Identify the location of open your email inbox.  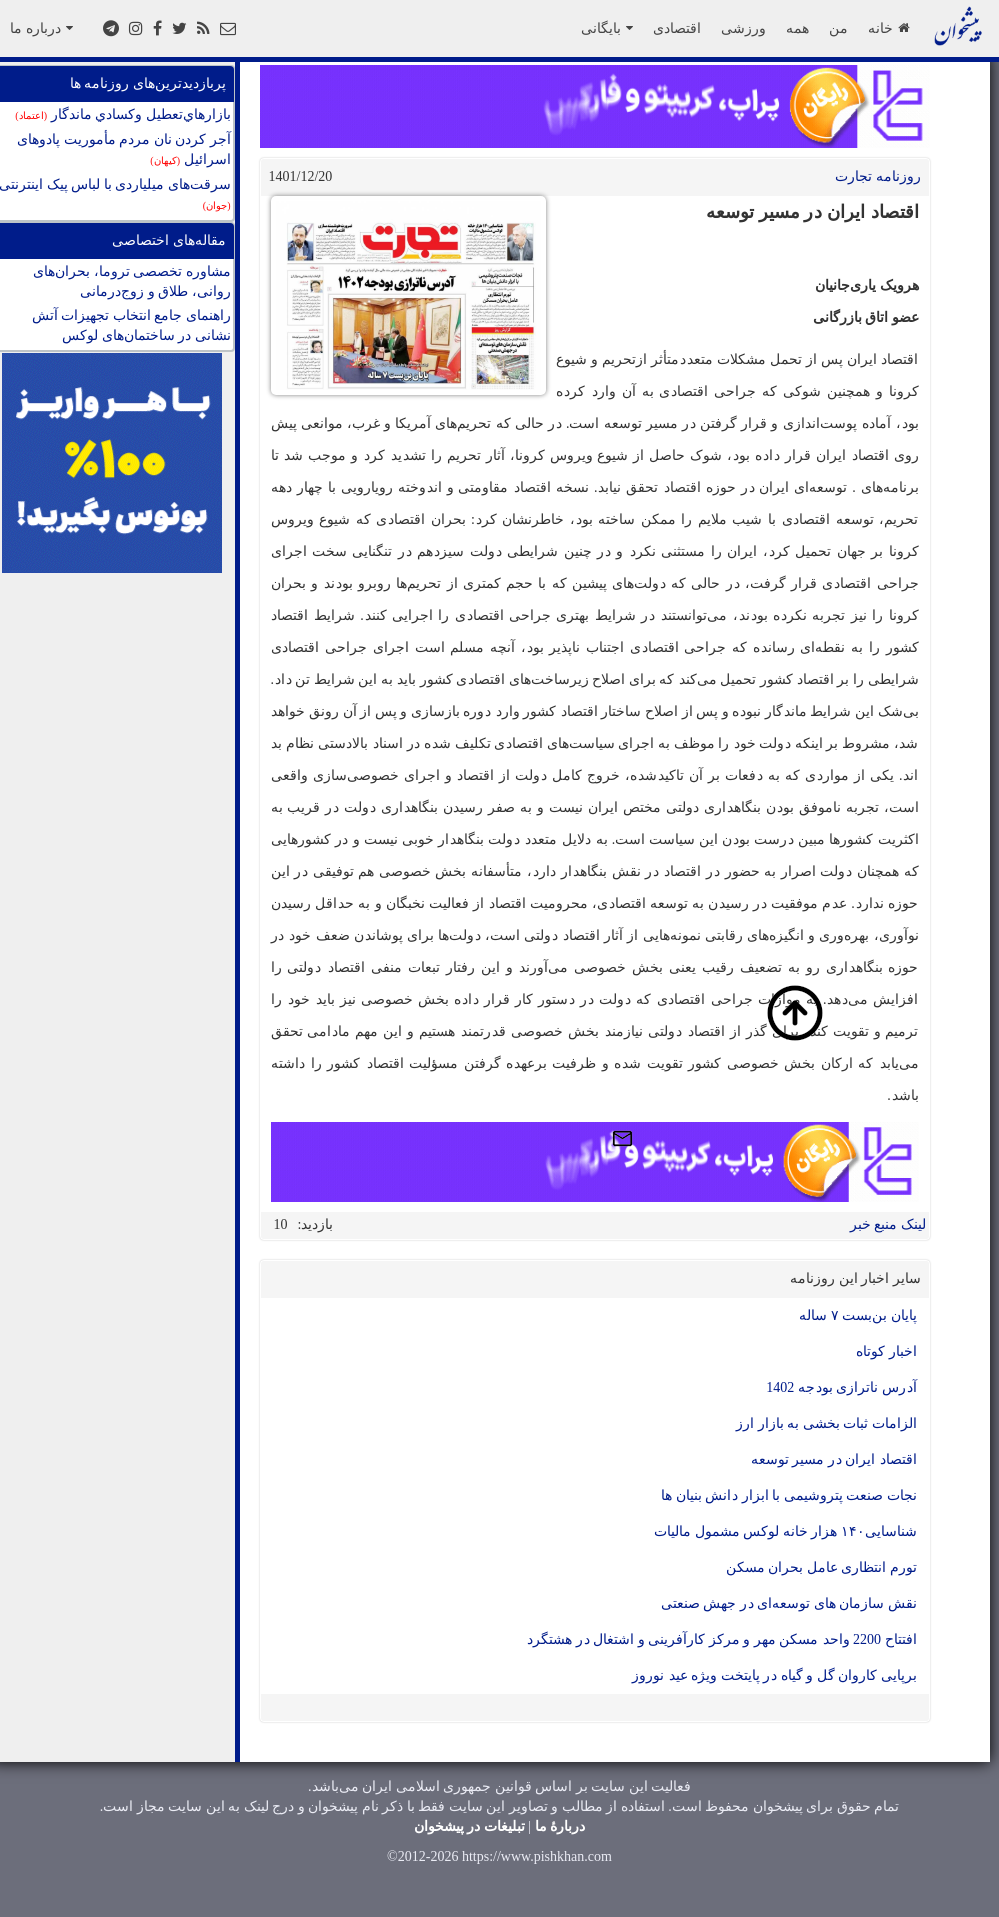
(622, 1138).